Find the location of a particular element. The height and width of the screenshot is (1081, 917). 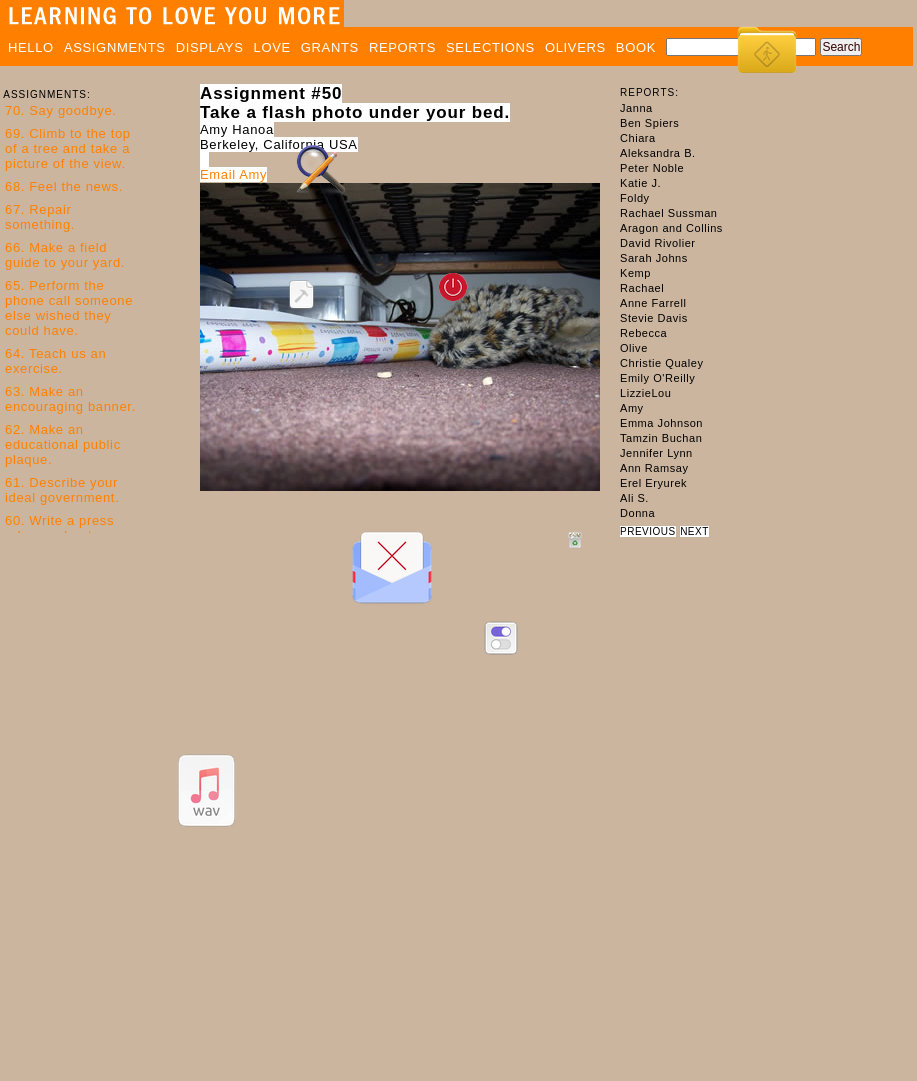

access the public folder for shared files is located at coordinates (767, 50).